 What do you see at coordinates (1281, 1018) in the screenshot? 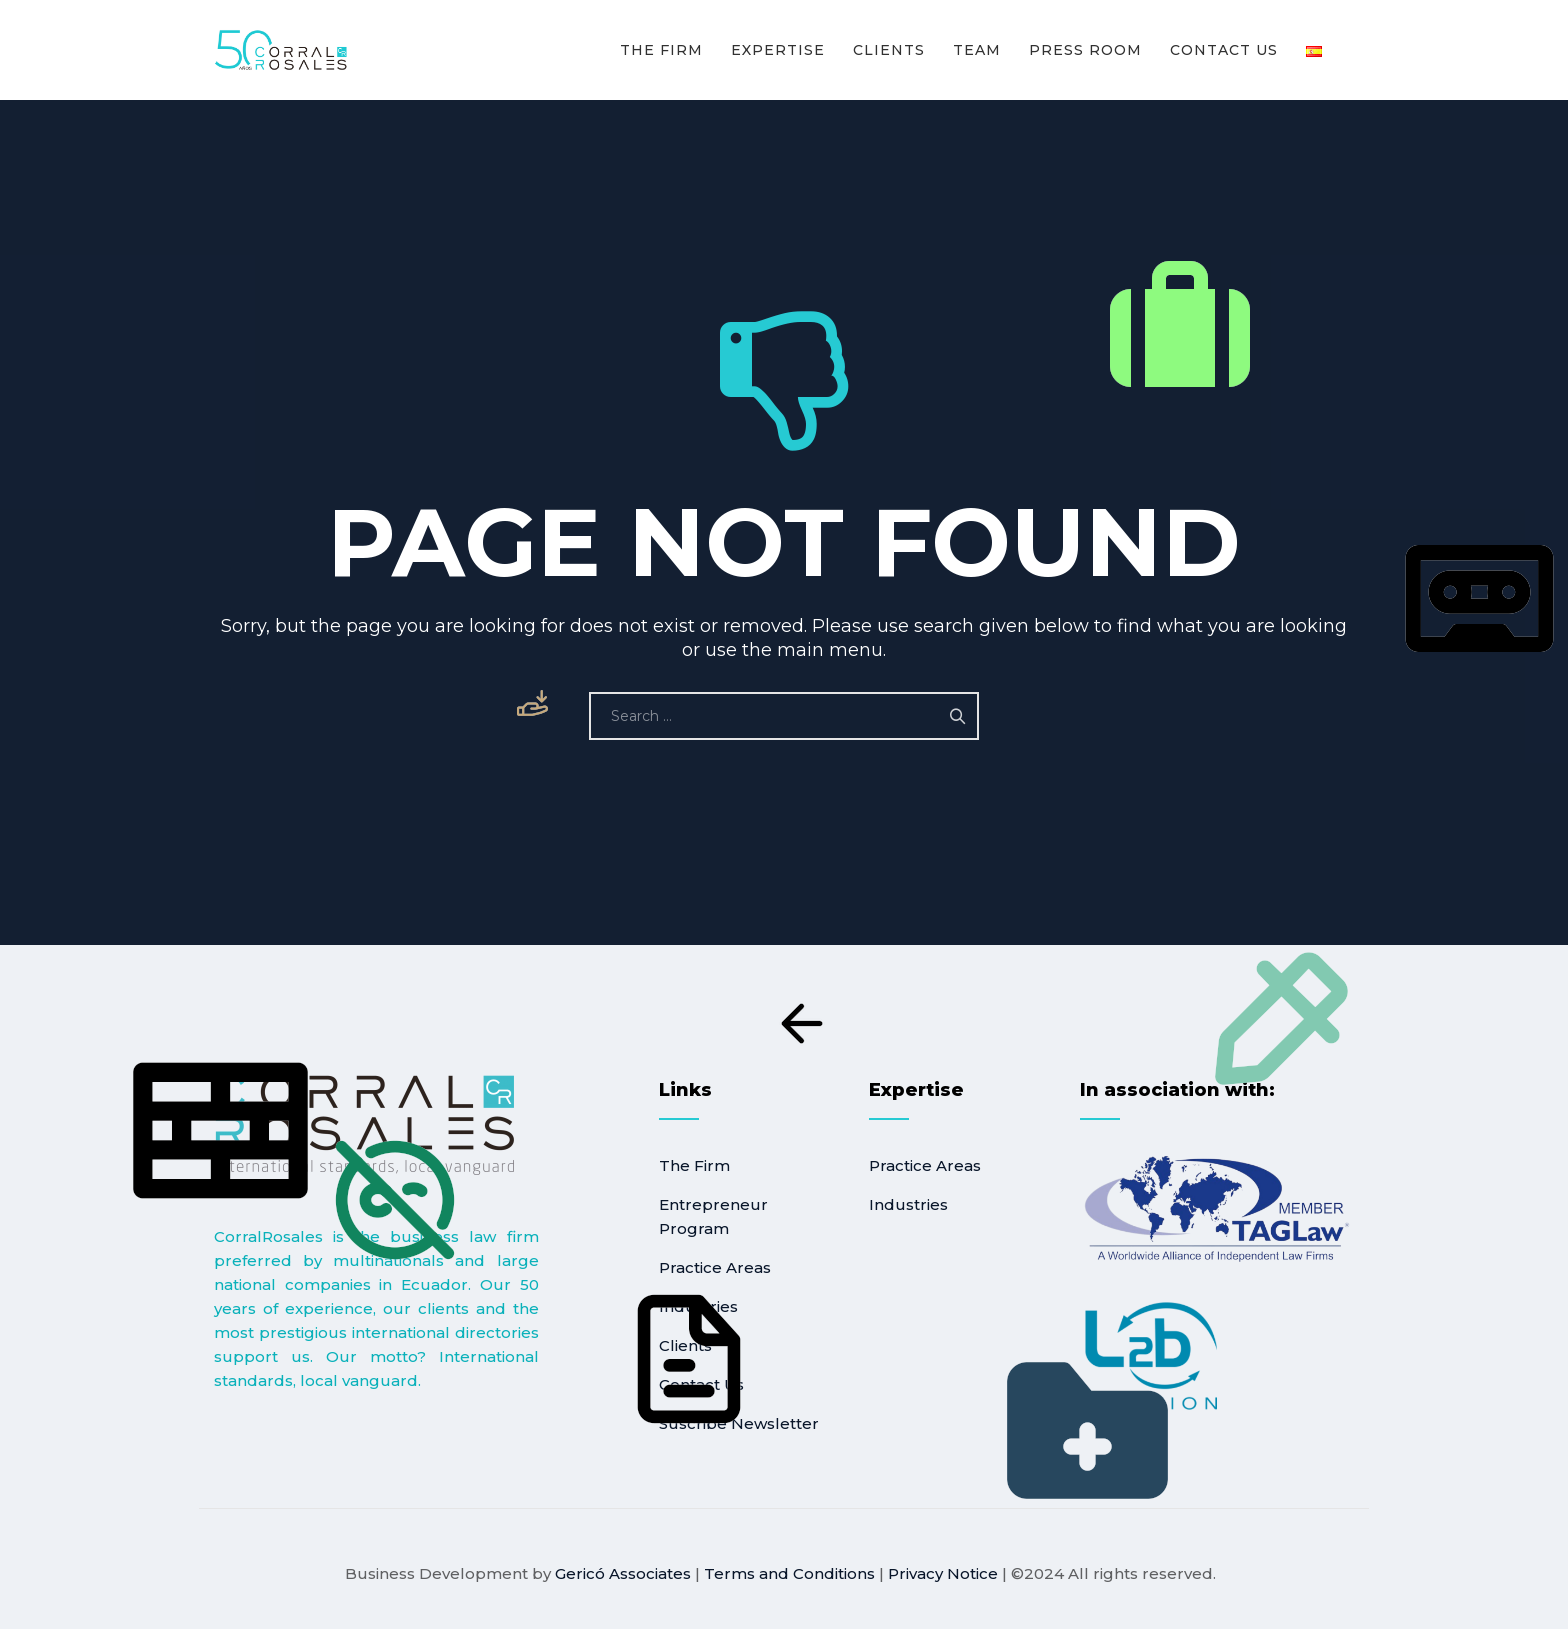
I see `select a color from the canvas` at bounding box center [1281, 1018].